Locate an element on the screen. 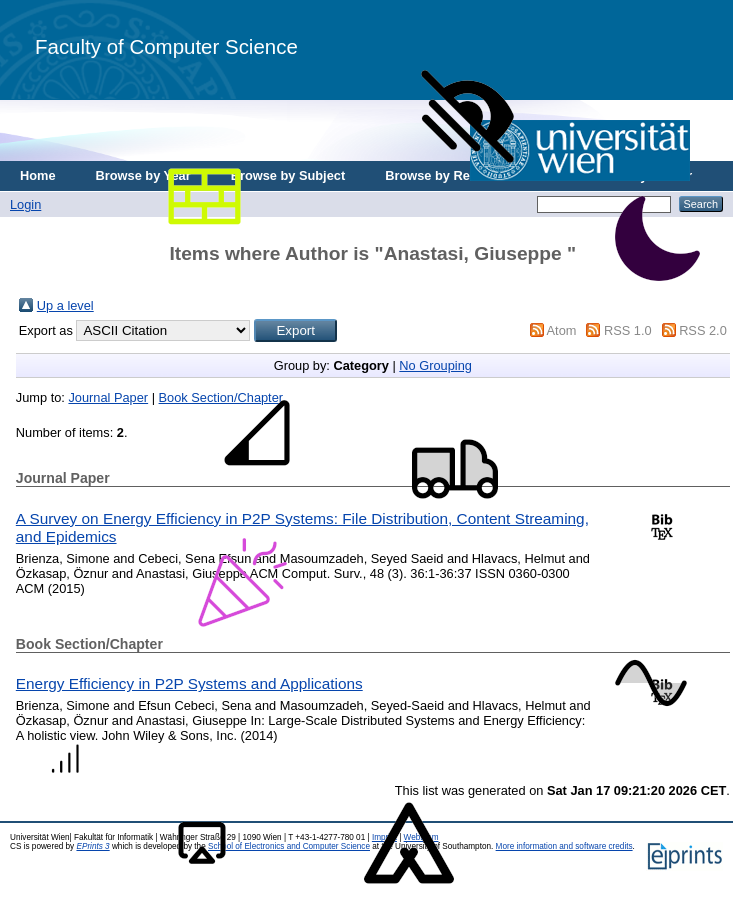  celebration or success notification is located at coordinates (237, 587).